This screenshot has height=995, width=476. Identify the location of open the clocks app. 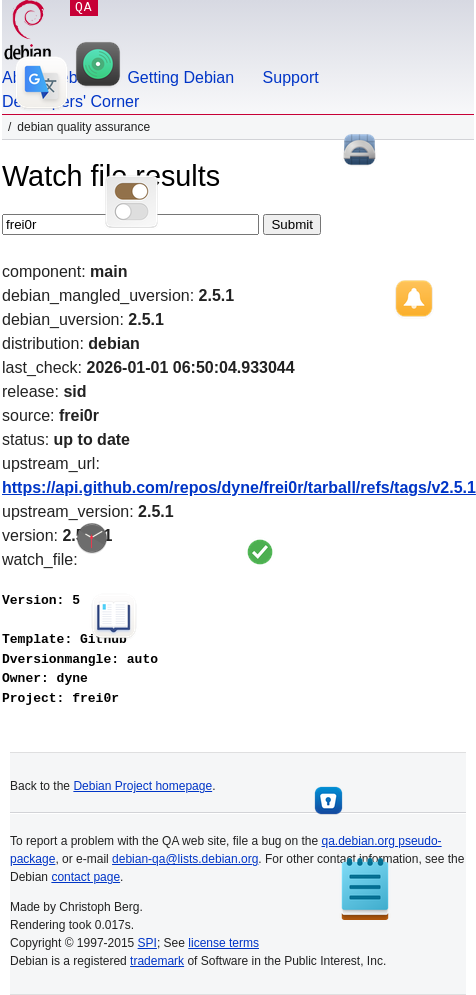
(92, 538).